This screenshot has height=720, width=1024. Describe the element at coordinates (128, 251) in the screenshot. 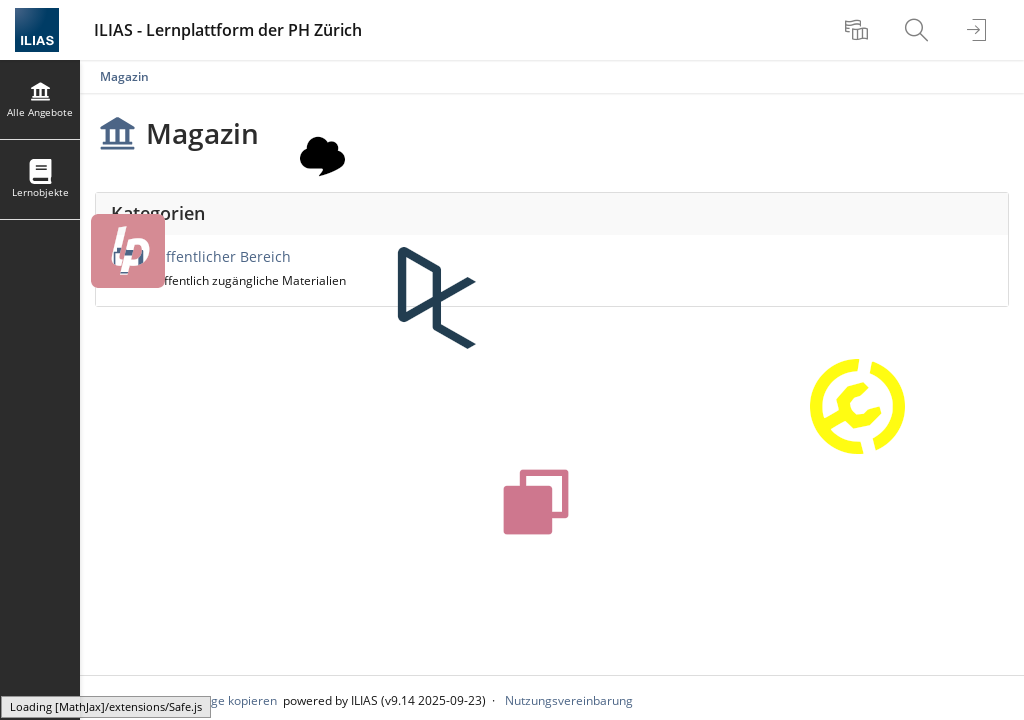

I see `link to Liberapay donation page` at that location.